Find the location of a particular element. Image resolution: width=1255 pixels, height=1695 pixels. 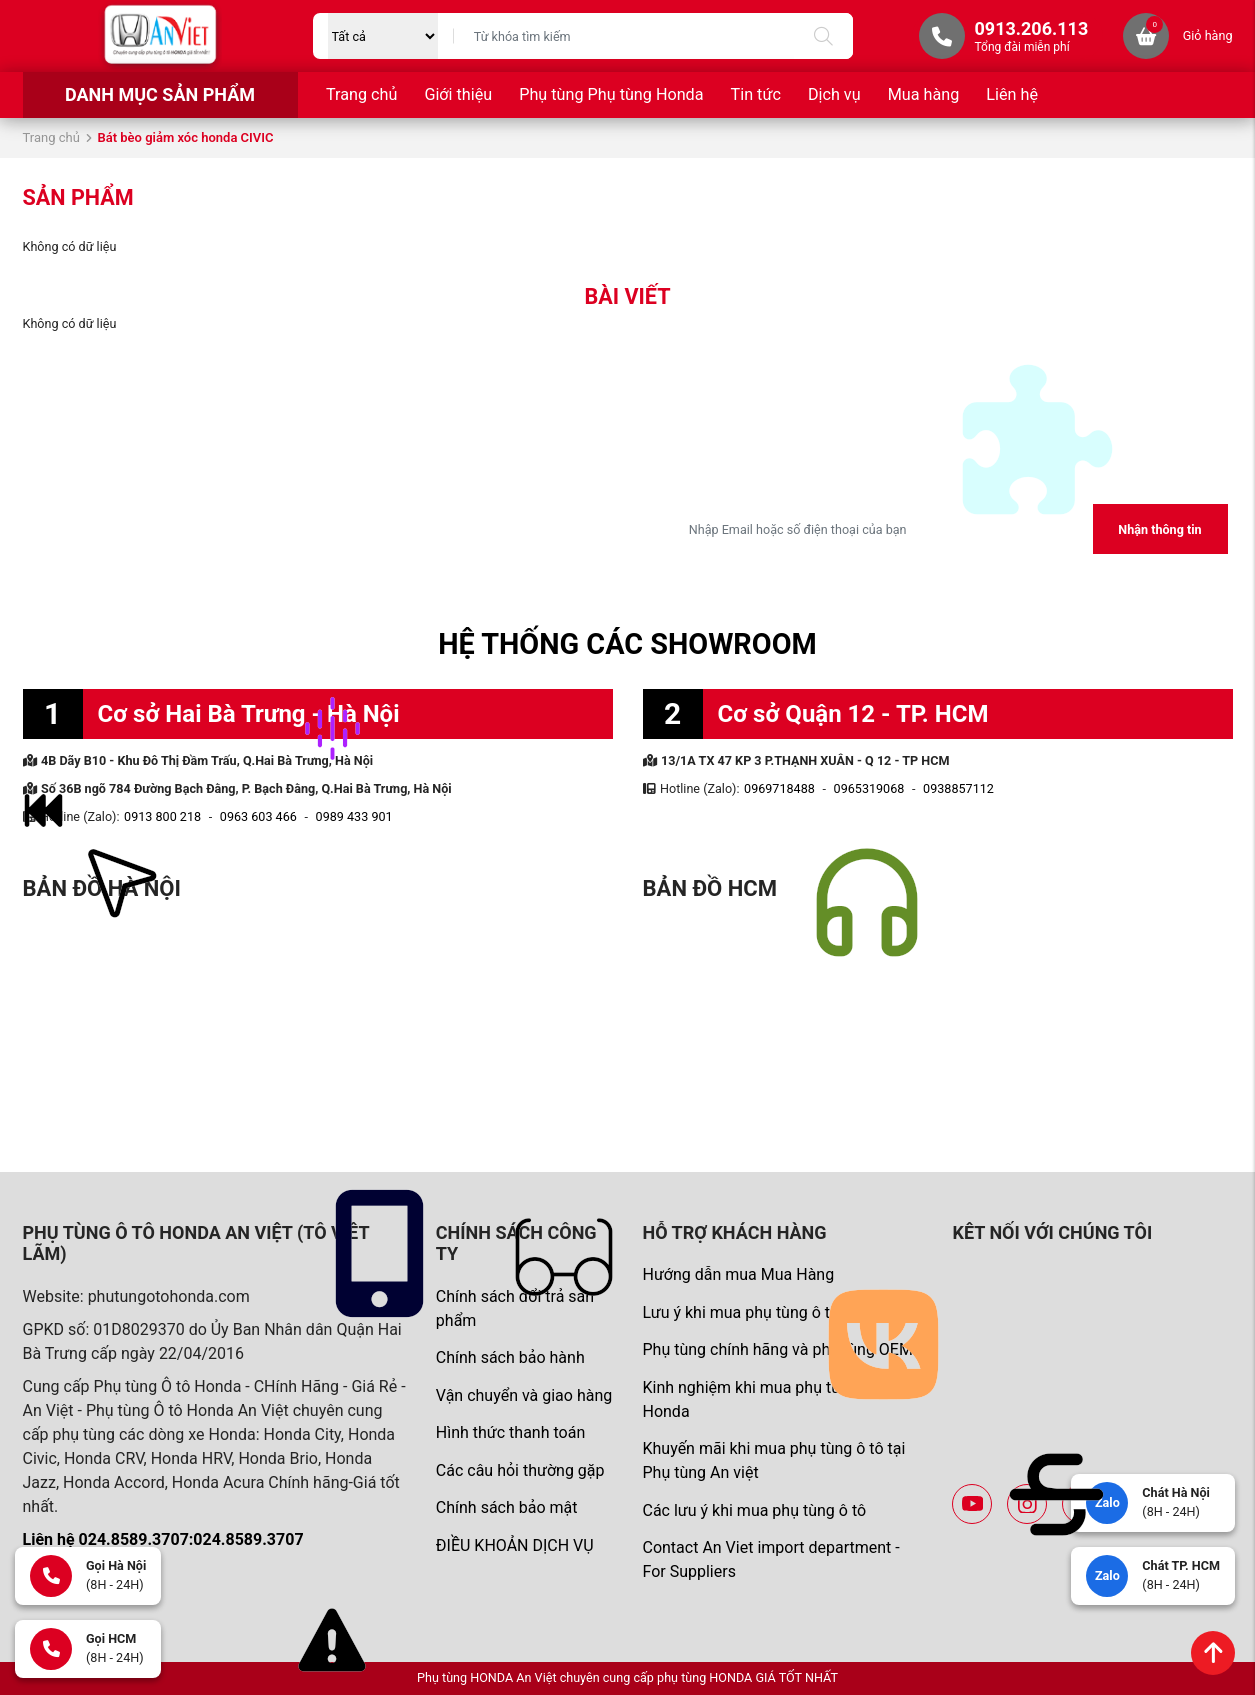

open VK social network app is located at coordinates (883, 1344).